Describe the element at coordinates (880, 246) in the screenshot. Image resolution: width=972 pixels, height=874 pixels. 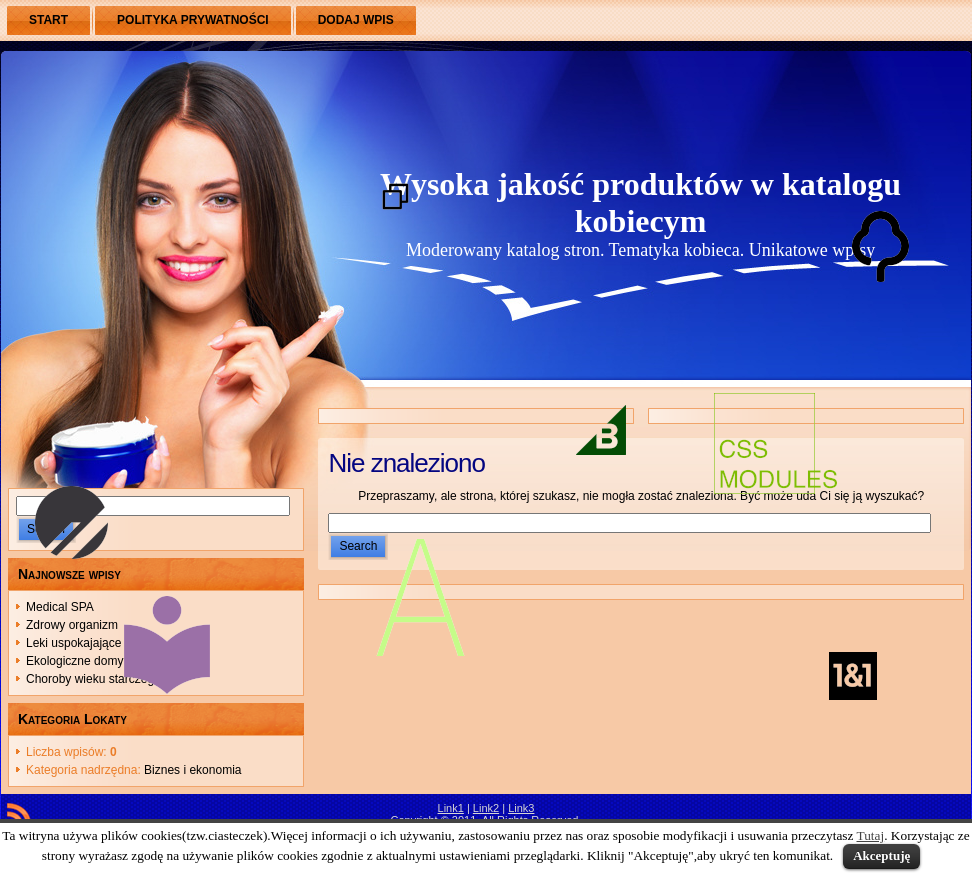
I see `open the gumtree app` at that location.